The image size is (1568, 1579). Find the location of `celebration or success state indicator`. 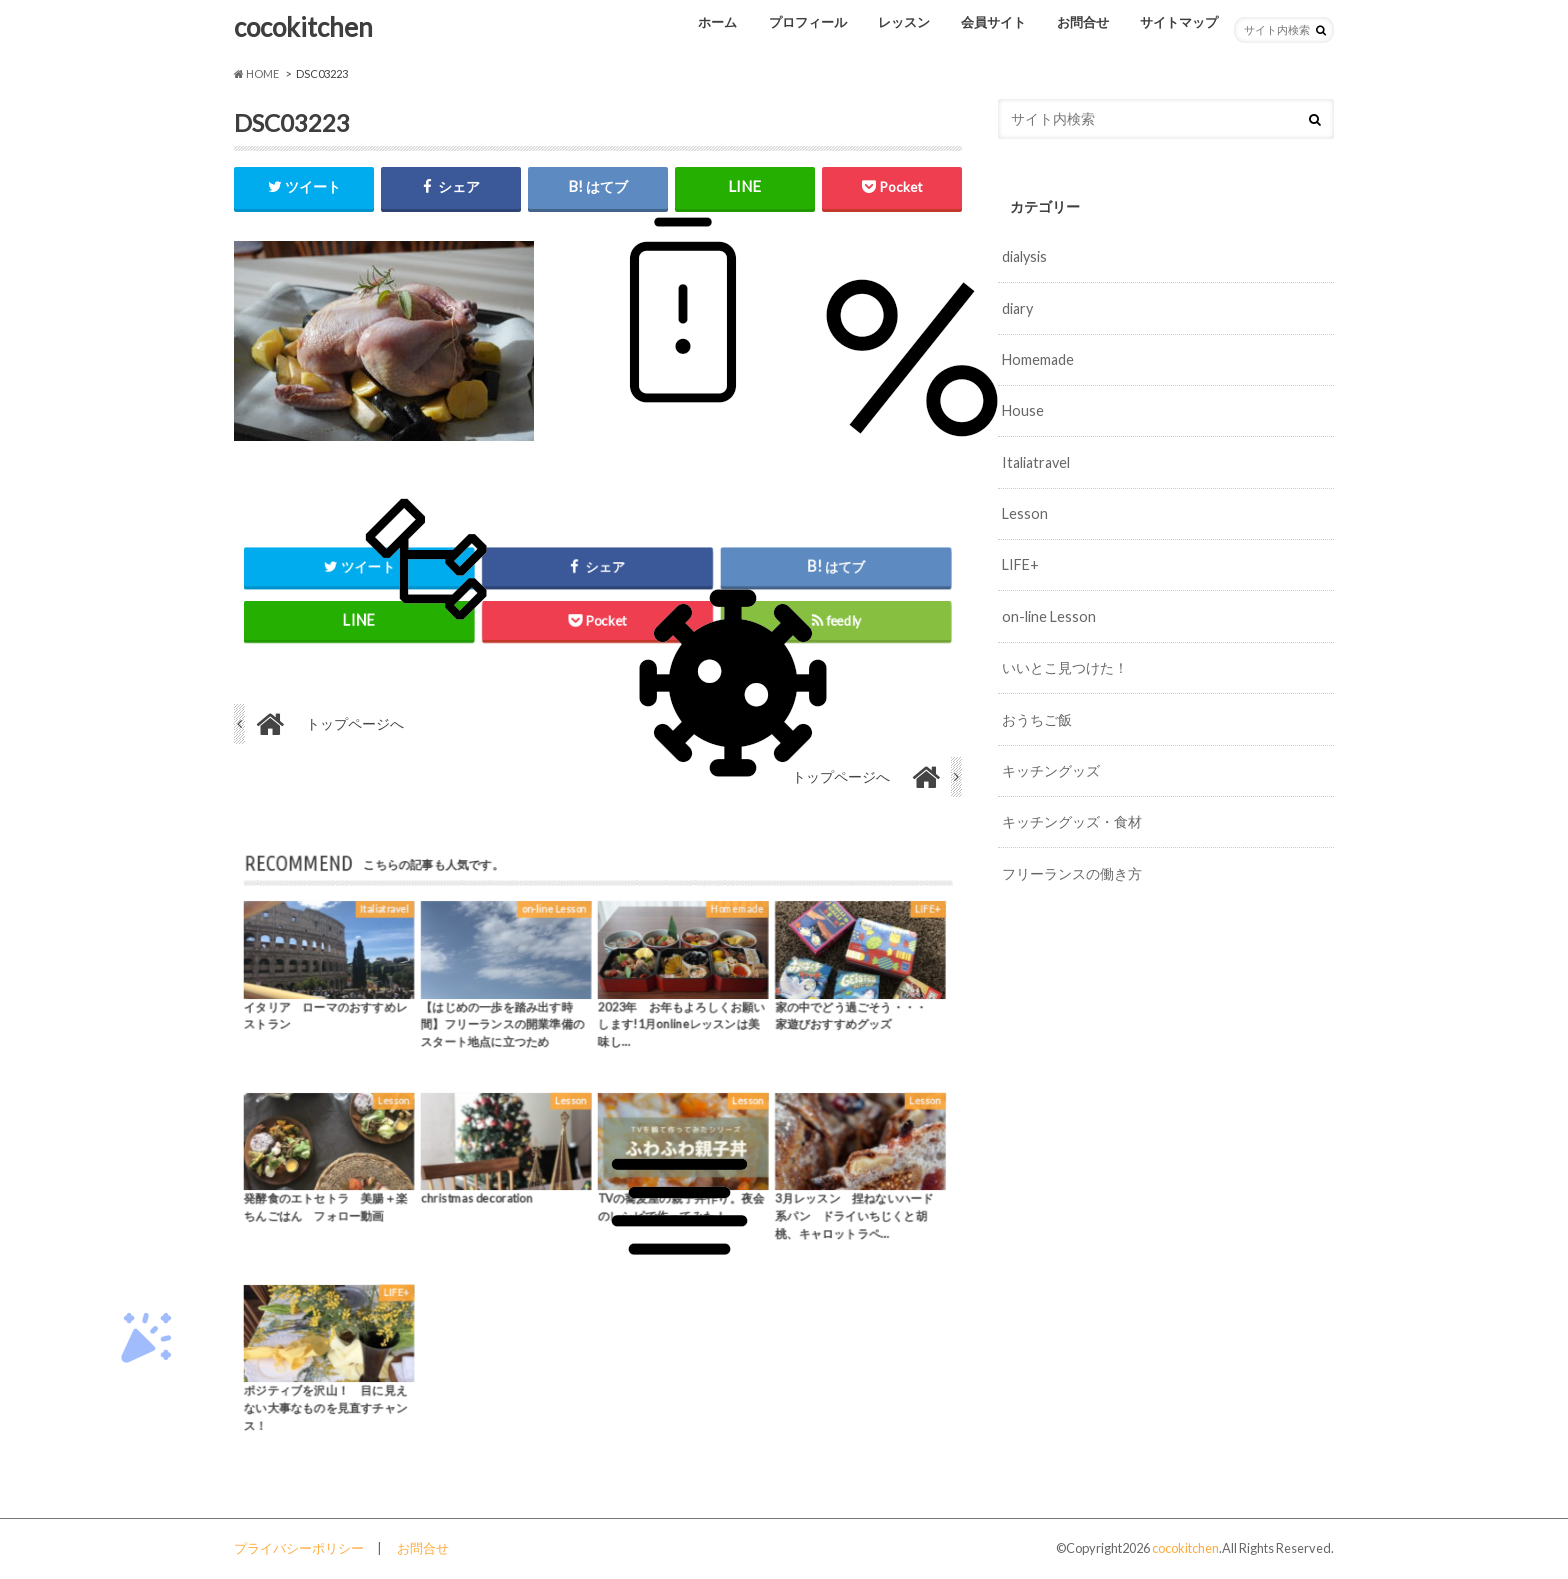

celebration or success state indicator is located at coordinates (147, 1336).